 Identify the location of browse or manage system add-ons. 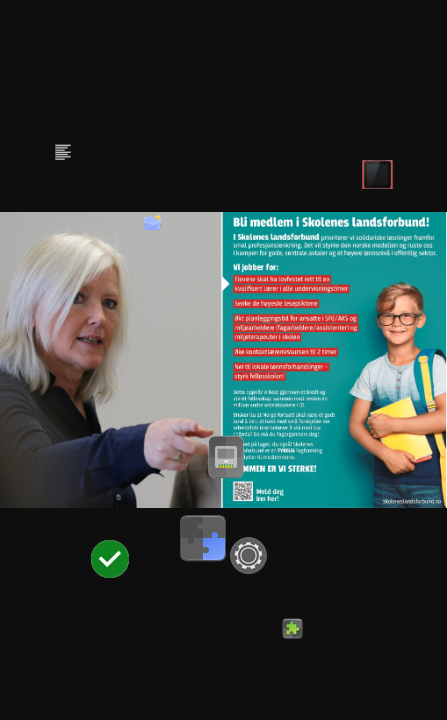
(292, 628).